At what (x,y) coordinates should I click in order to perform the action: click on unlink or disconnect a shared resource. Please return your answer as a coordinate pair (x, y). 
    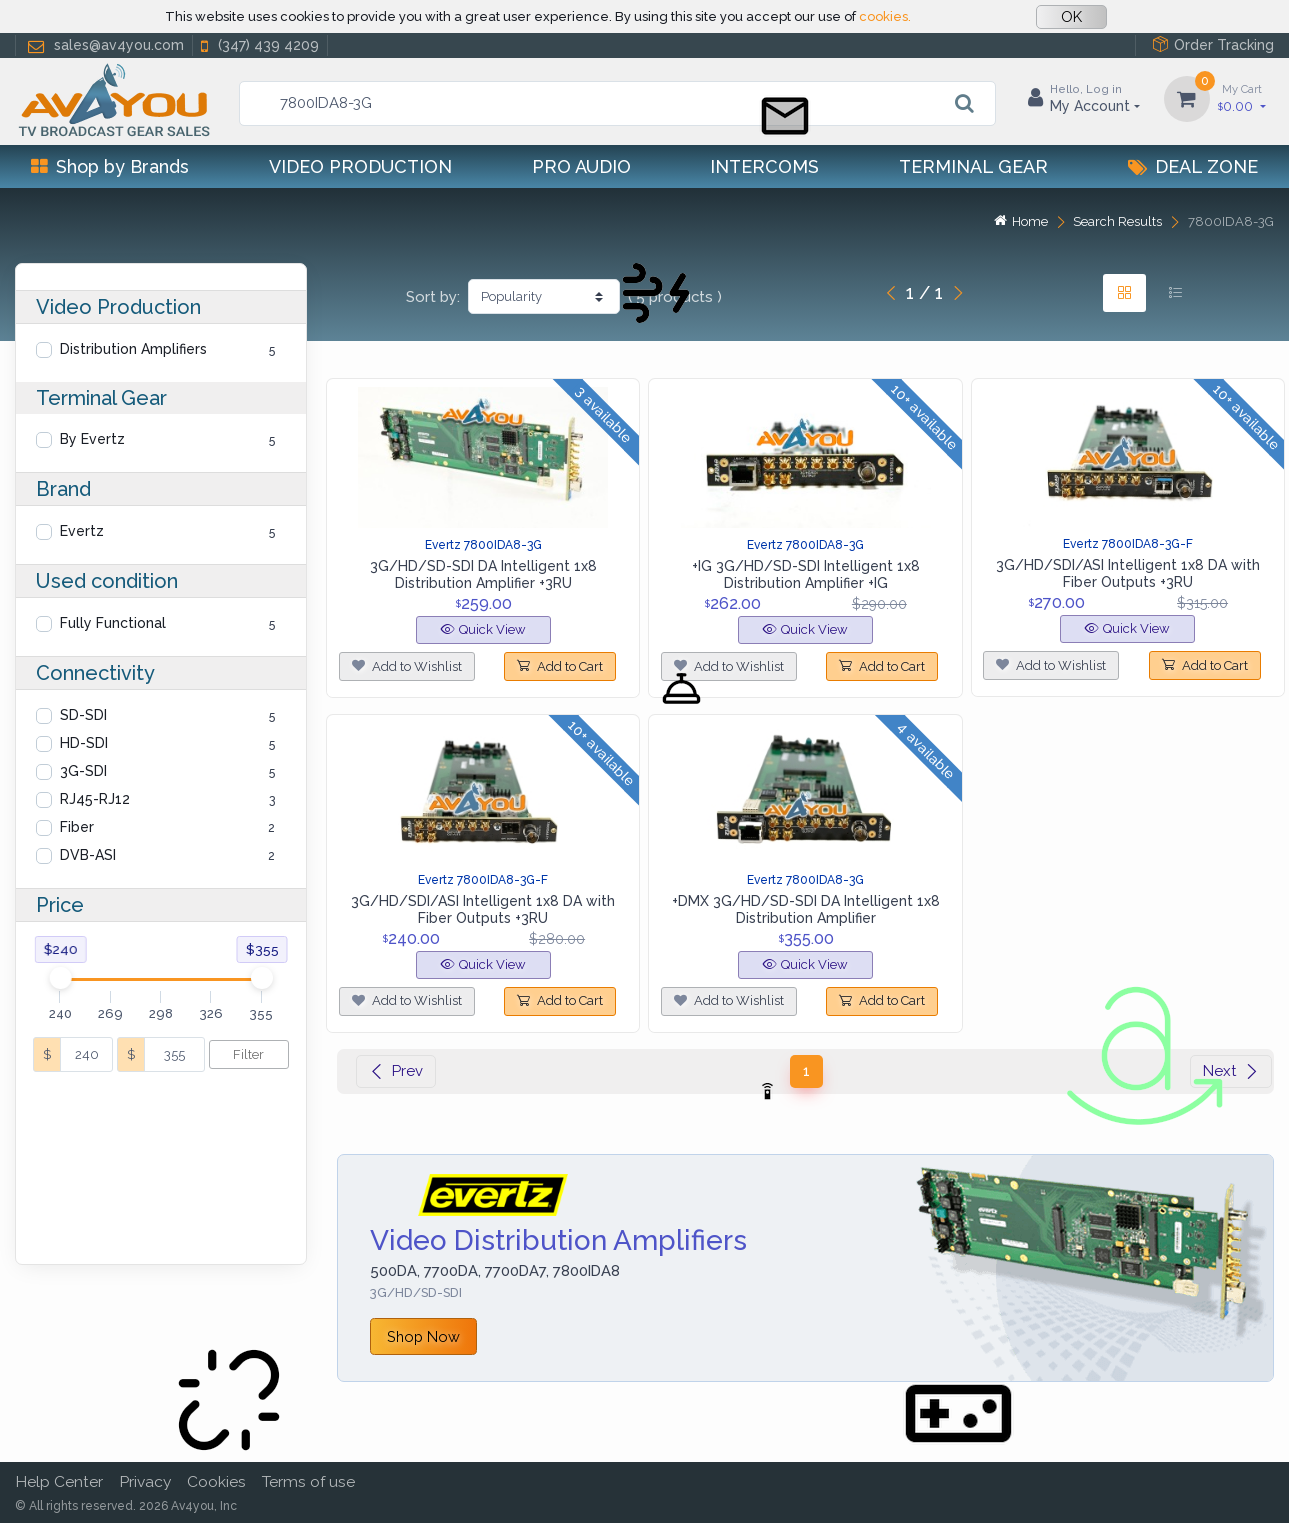
    Looking at the image, I should click on (229, 1400).